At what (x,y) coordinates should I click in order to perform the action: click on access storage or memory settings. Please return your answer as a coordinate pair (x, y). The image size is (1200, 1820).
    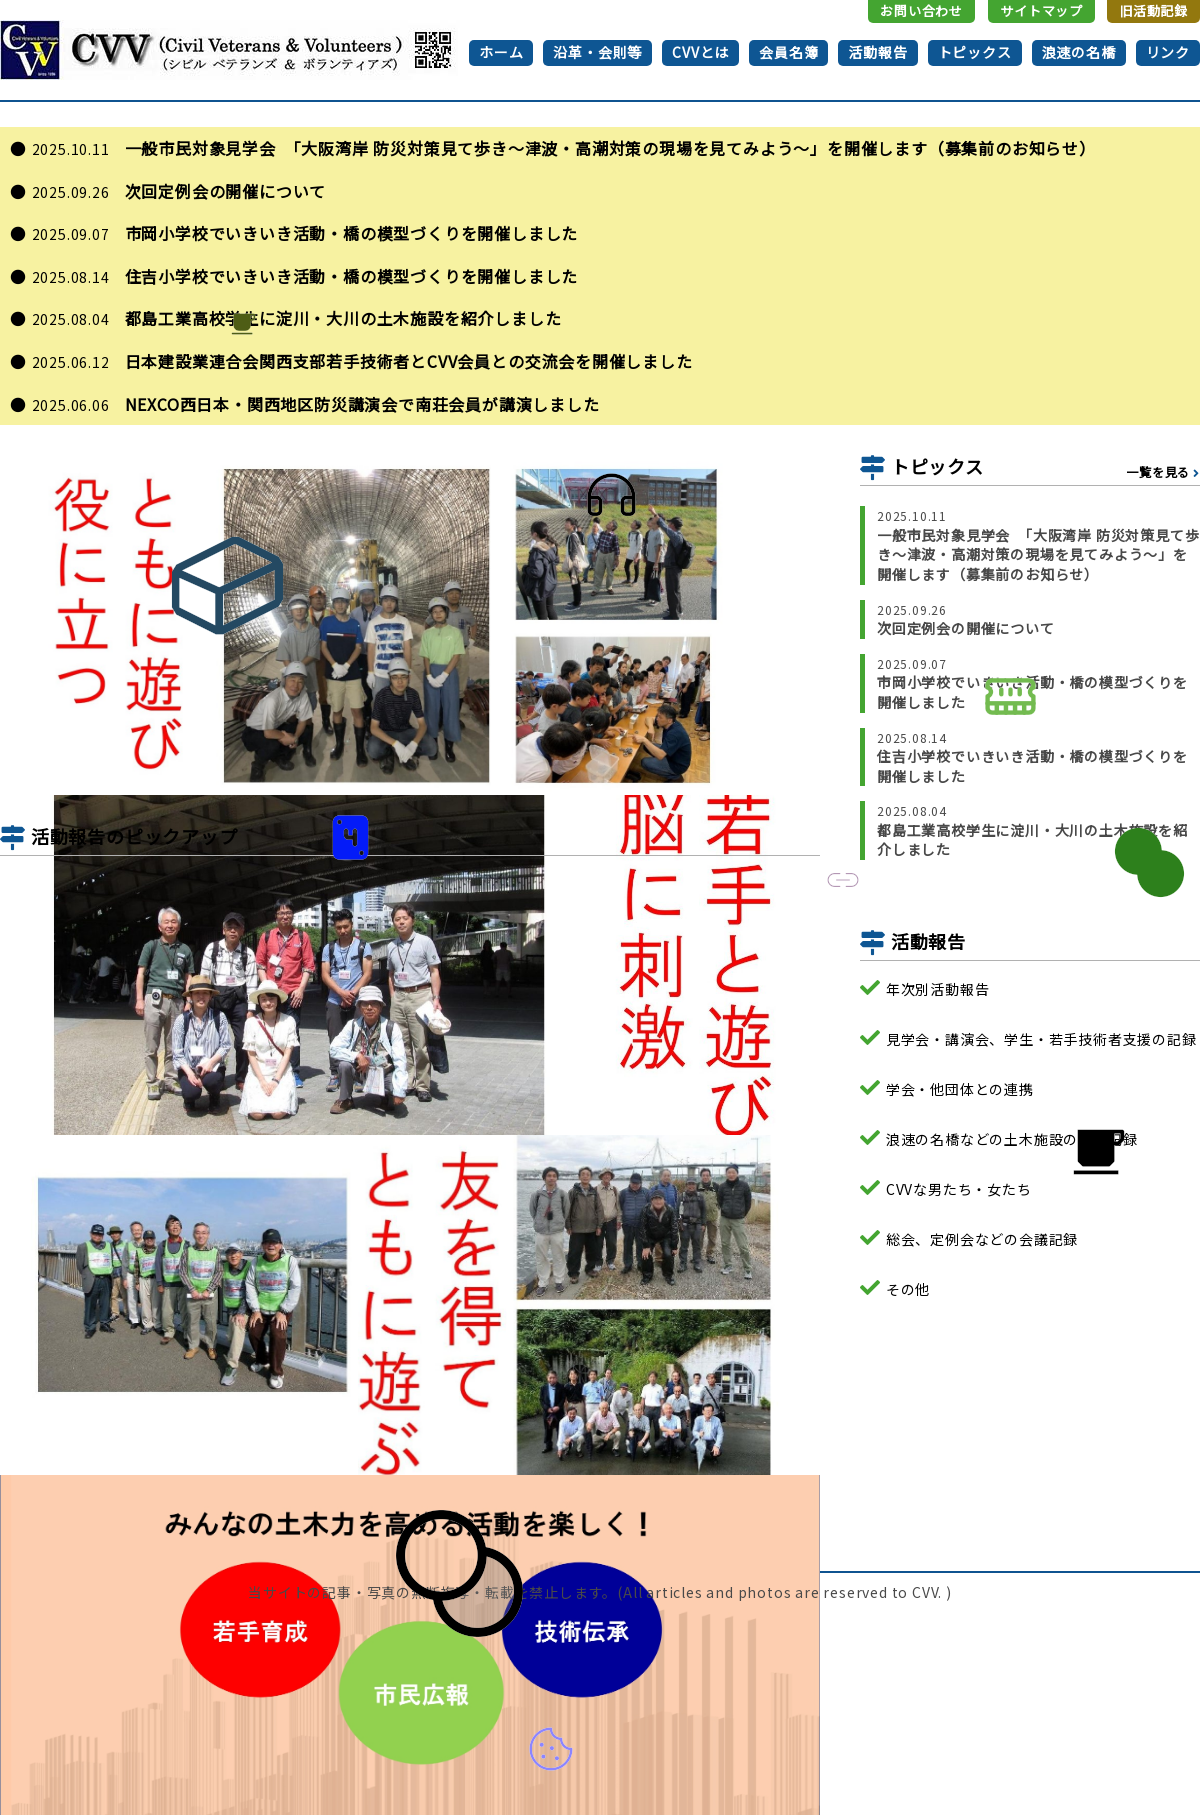
    Looking at the image, I should click on (1010, 696).